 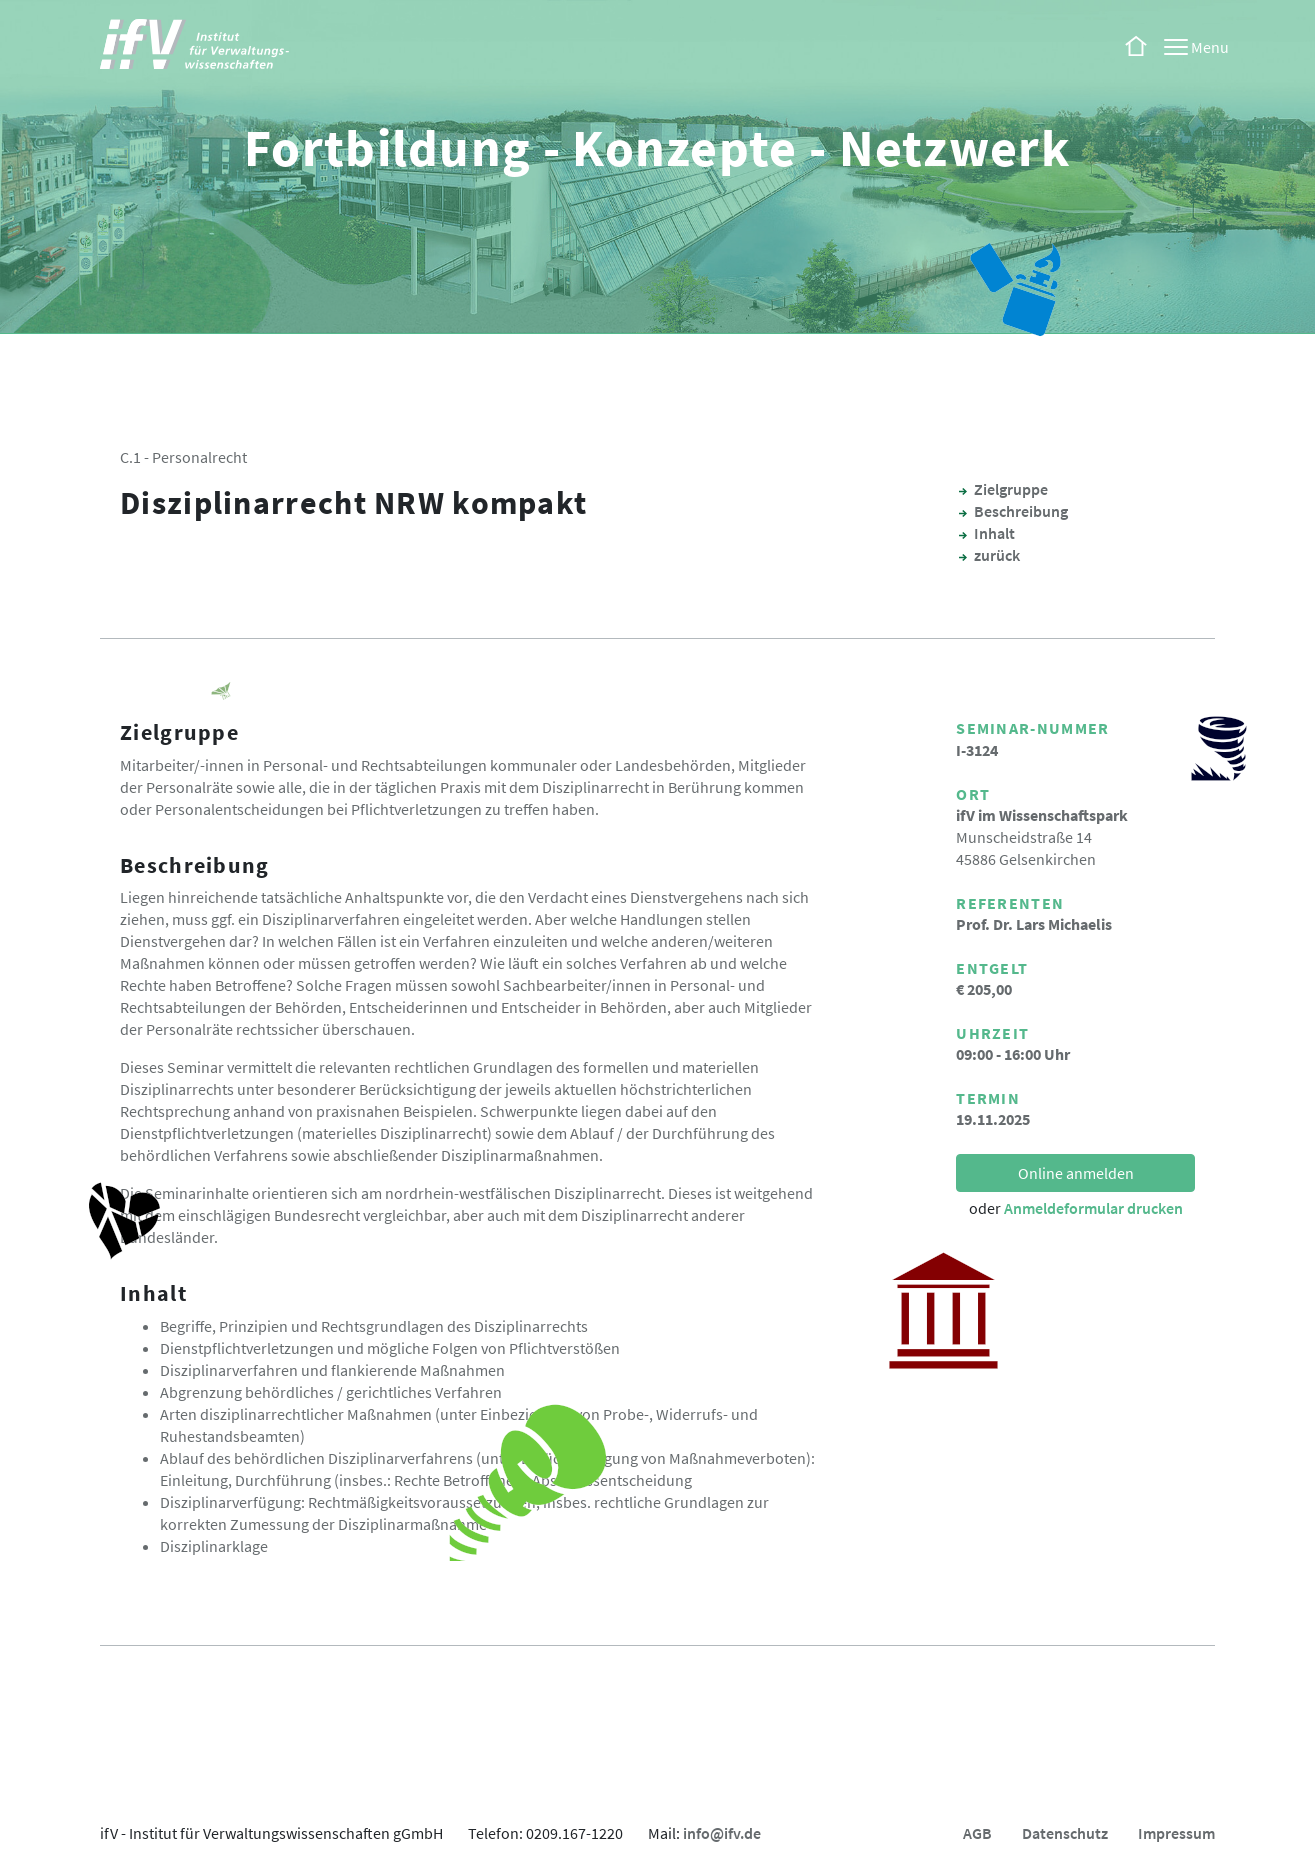 I want to click on indicates severe weather alert or tornado warning, so click(x=1223, y=748).